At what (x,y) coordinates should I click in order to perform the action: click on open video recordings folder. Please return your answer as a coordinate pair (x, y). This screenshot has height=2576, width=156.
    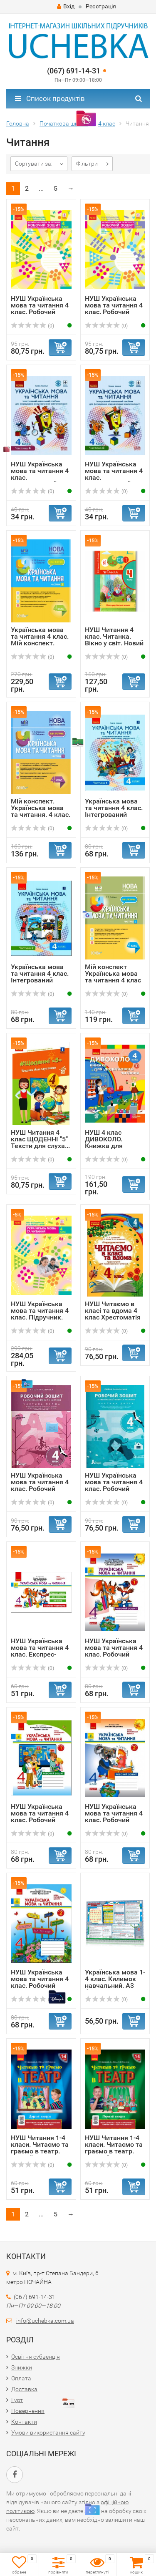
    Looking at the image, I should click on (27, 1384).